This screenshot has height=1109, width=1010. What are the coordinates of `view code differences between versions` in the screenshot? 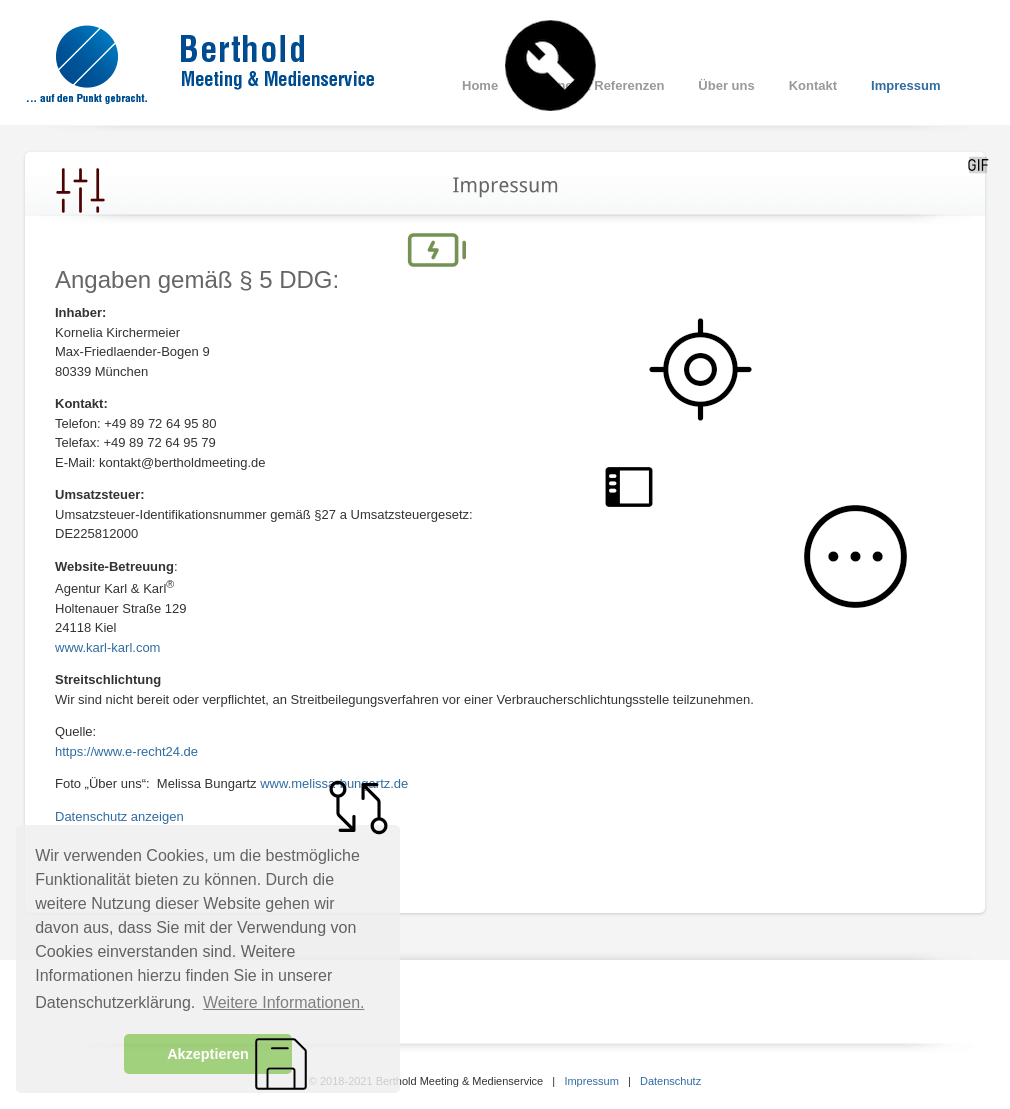 It's located at (358, 807).